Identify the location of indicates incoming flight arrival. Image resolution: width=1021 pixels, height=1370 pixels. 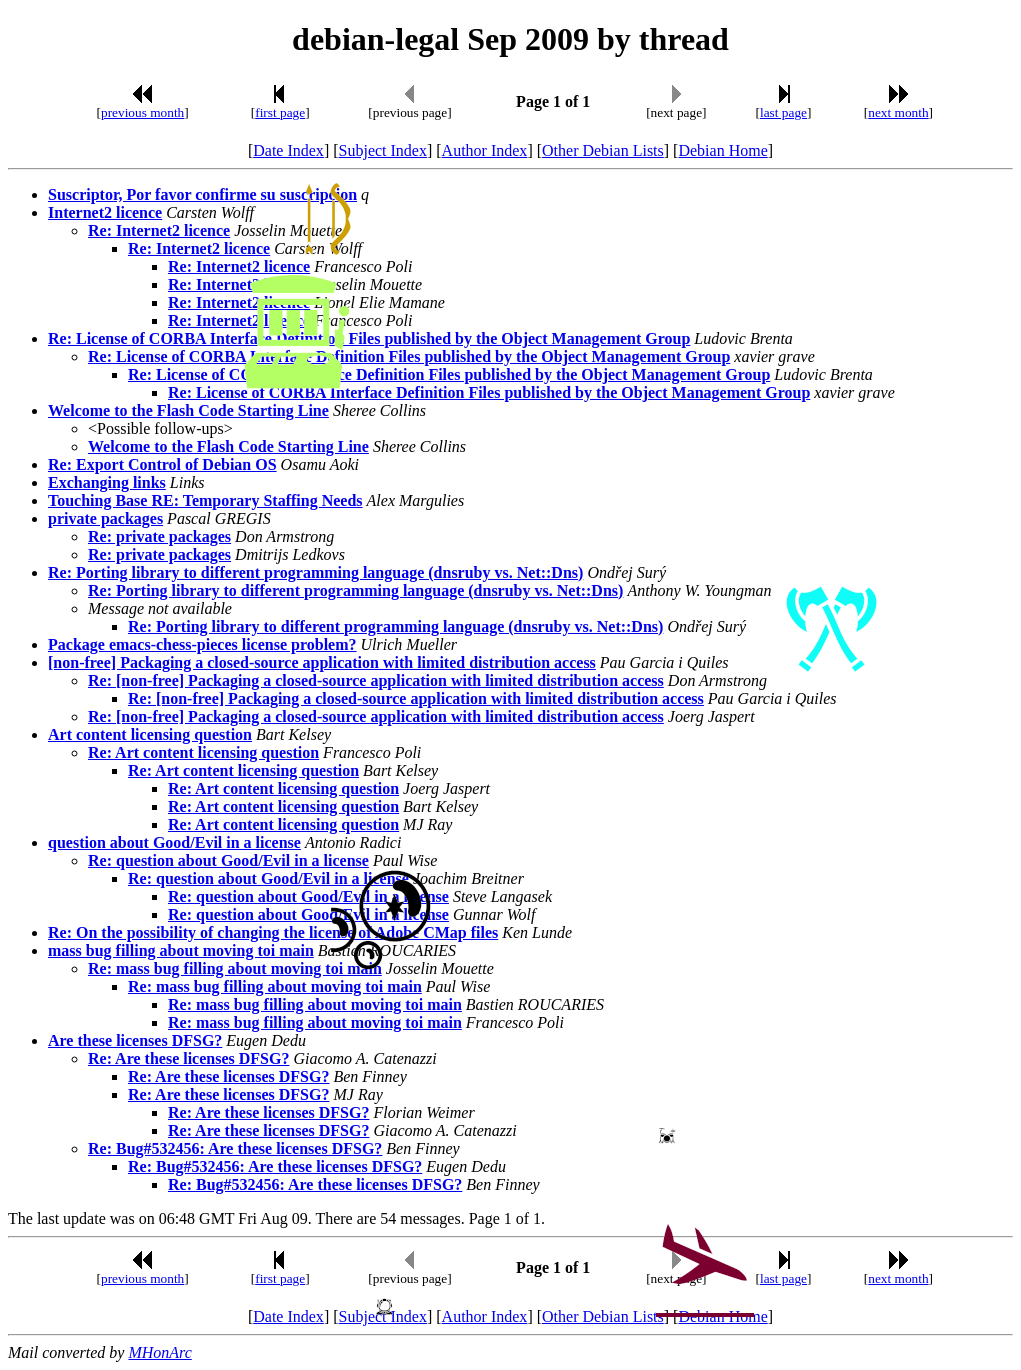
(705, 1273).